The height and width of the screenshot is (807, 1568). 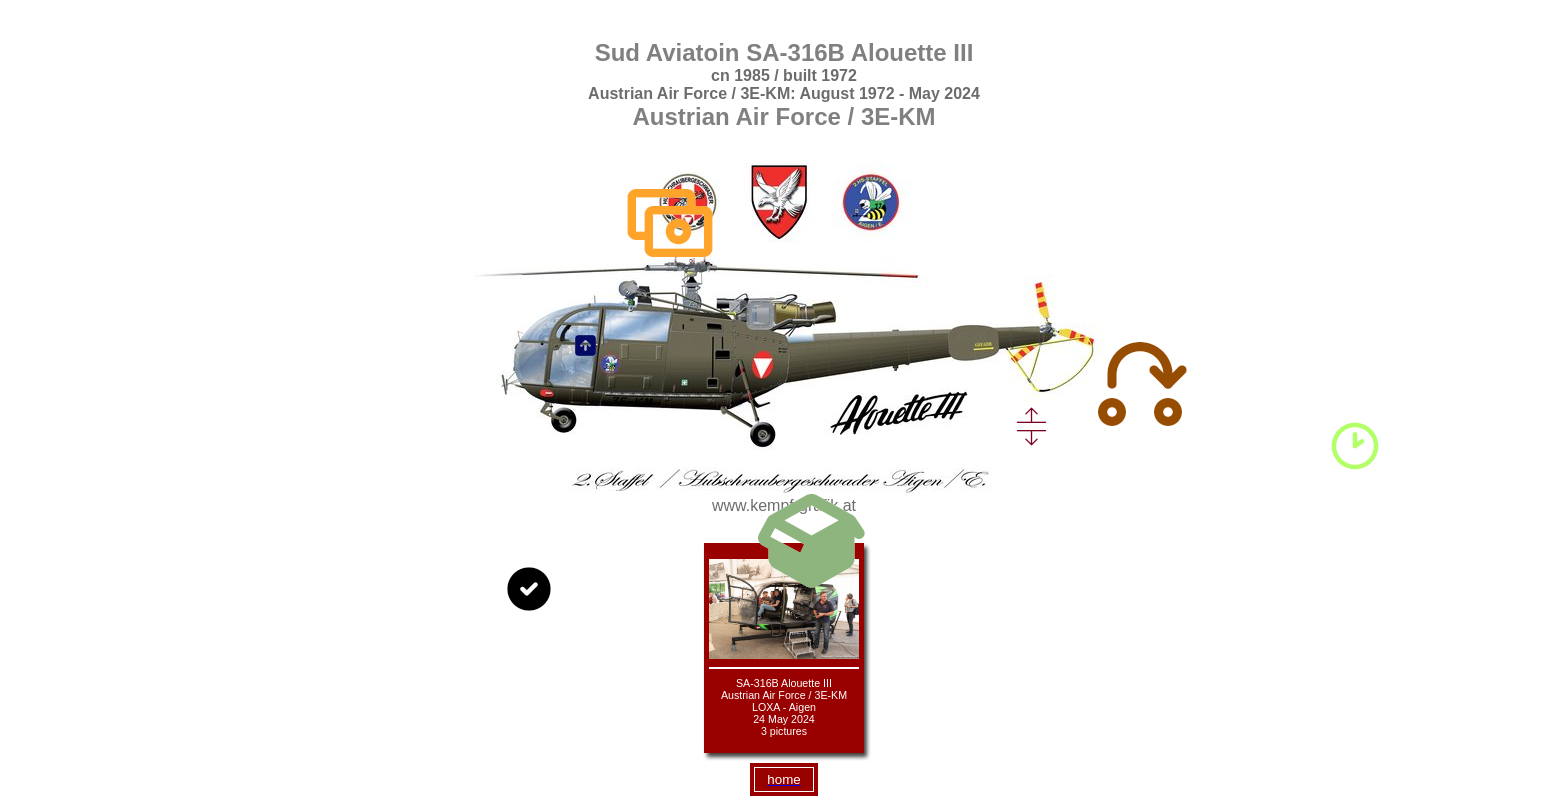 I want to click on view cash or payment options, so click(x=670, y=223).